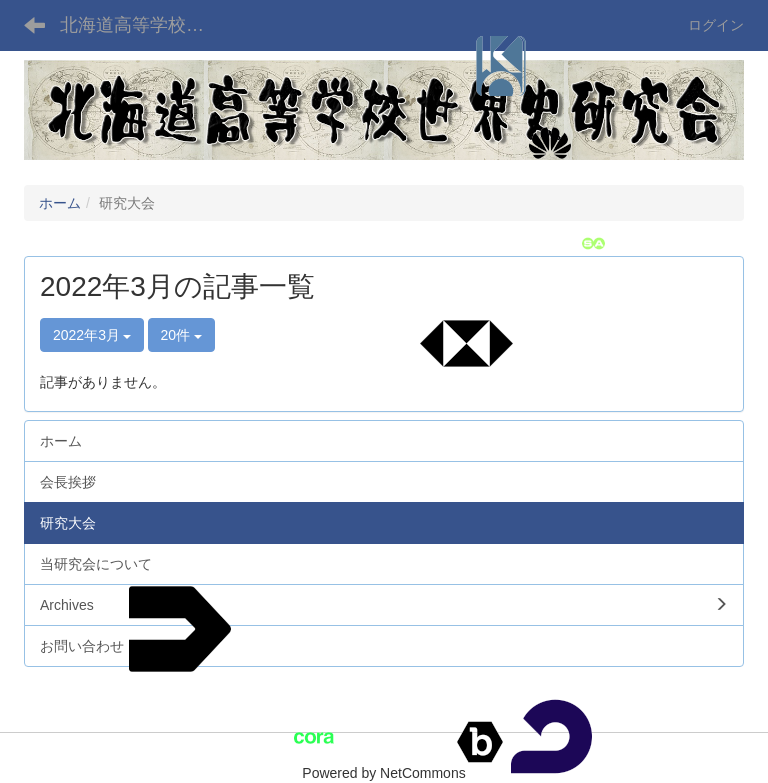 The image size is (768, 783). Describe the element at coordinates (480, 742) in the screenshot. I see `visit bugcrowd security platform` at that location.